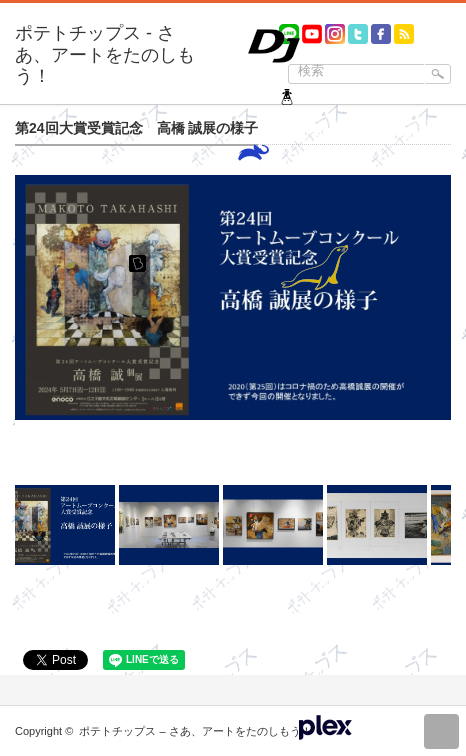 The height and width of the screenshot is (756, 466). What do you see at coordinates (253, 152) in the screenshot?
I see `animal planet brand logo` at bounding box center [253, 152].